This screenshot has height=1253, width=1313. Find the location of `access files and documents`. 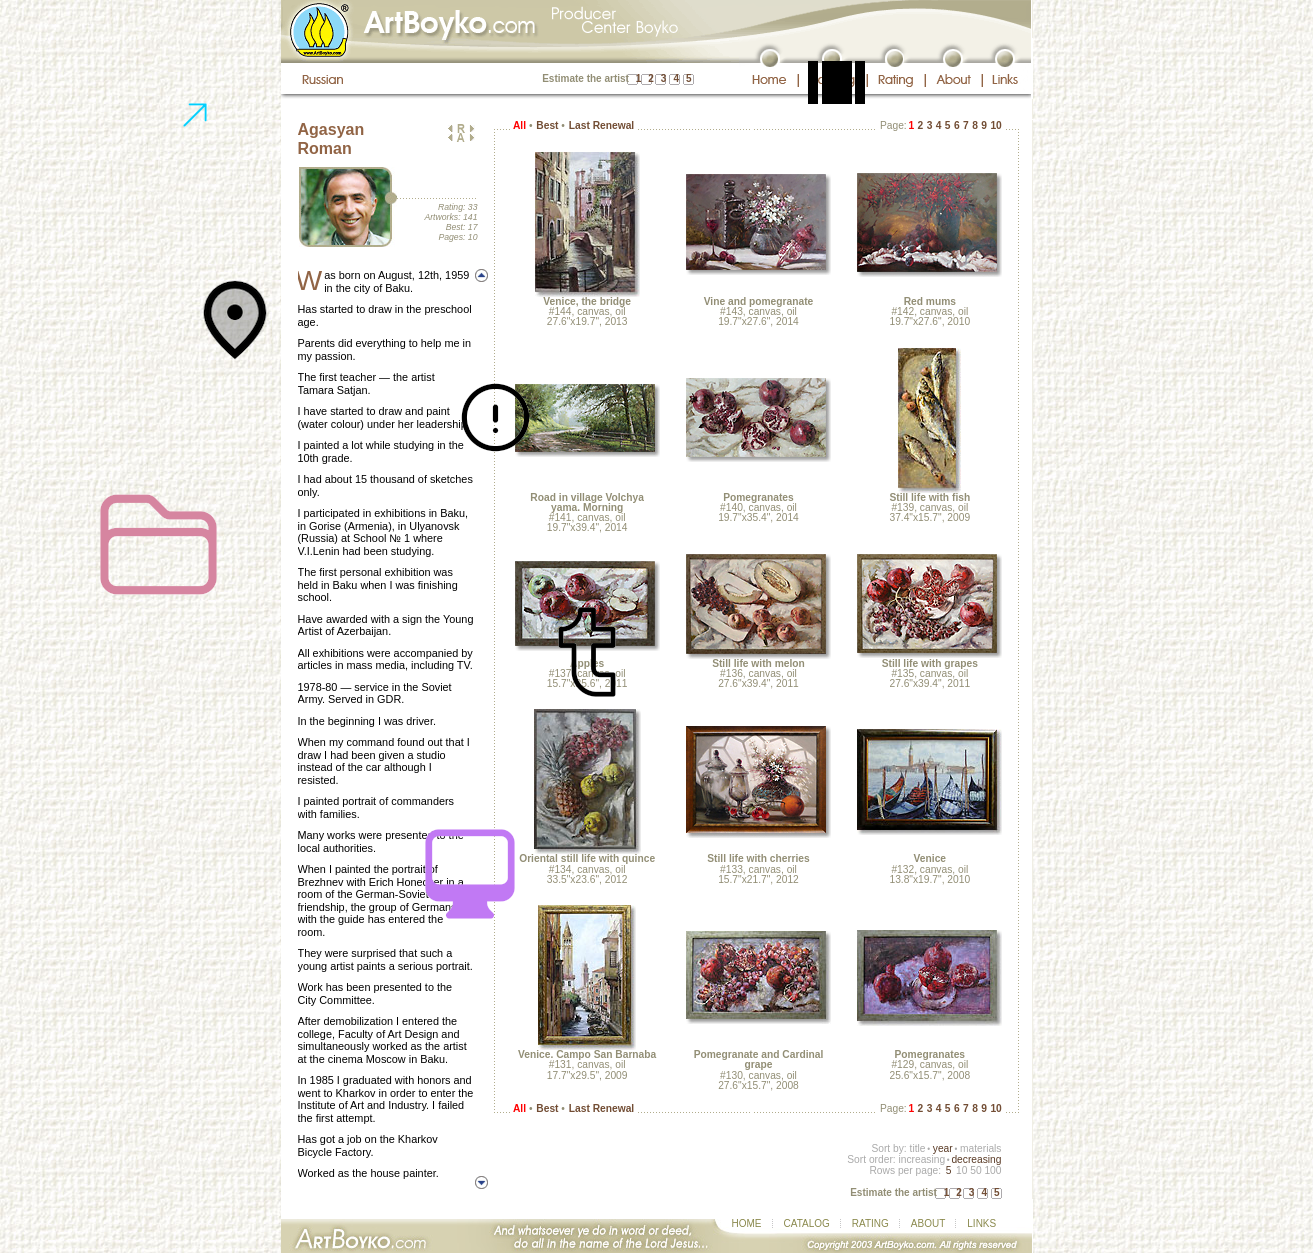

access files and documents is located at coordinates (158, 544).